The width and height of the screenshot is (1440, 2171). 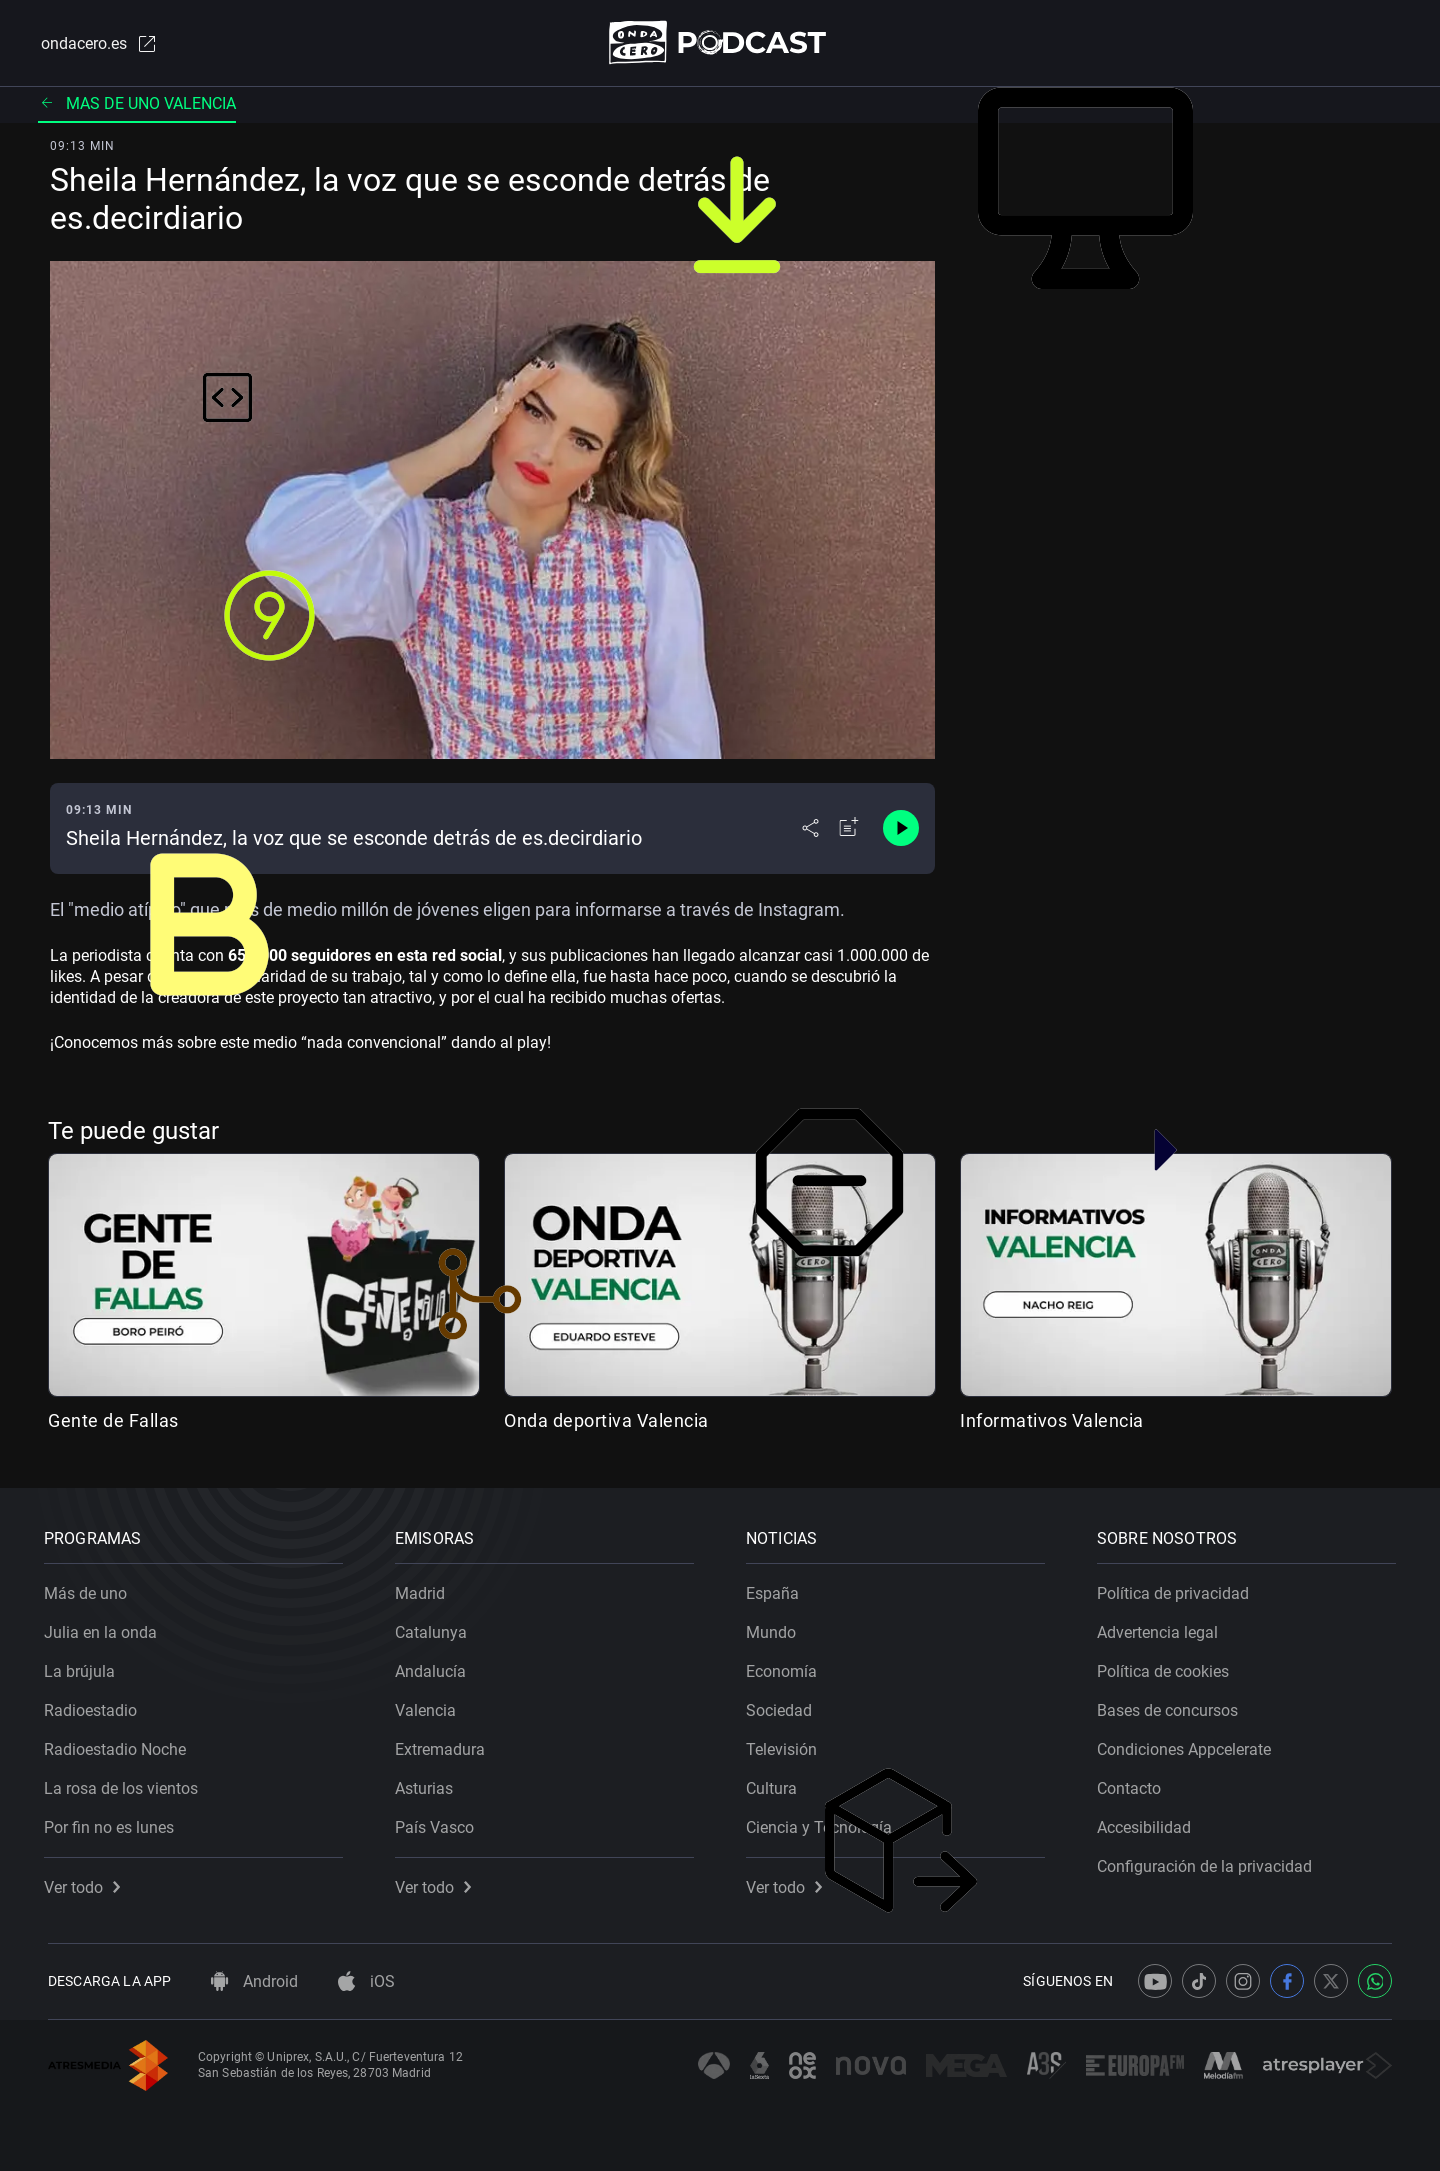 I want to click on move item to bottom of list, so click(x=737, y=217).